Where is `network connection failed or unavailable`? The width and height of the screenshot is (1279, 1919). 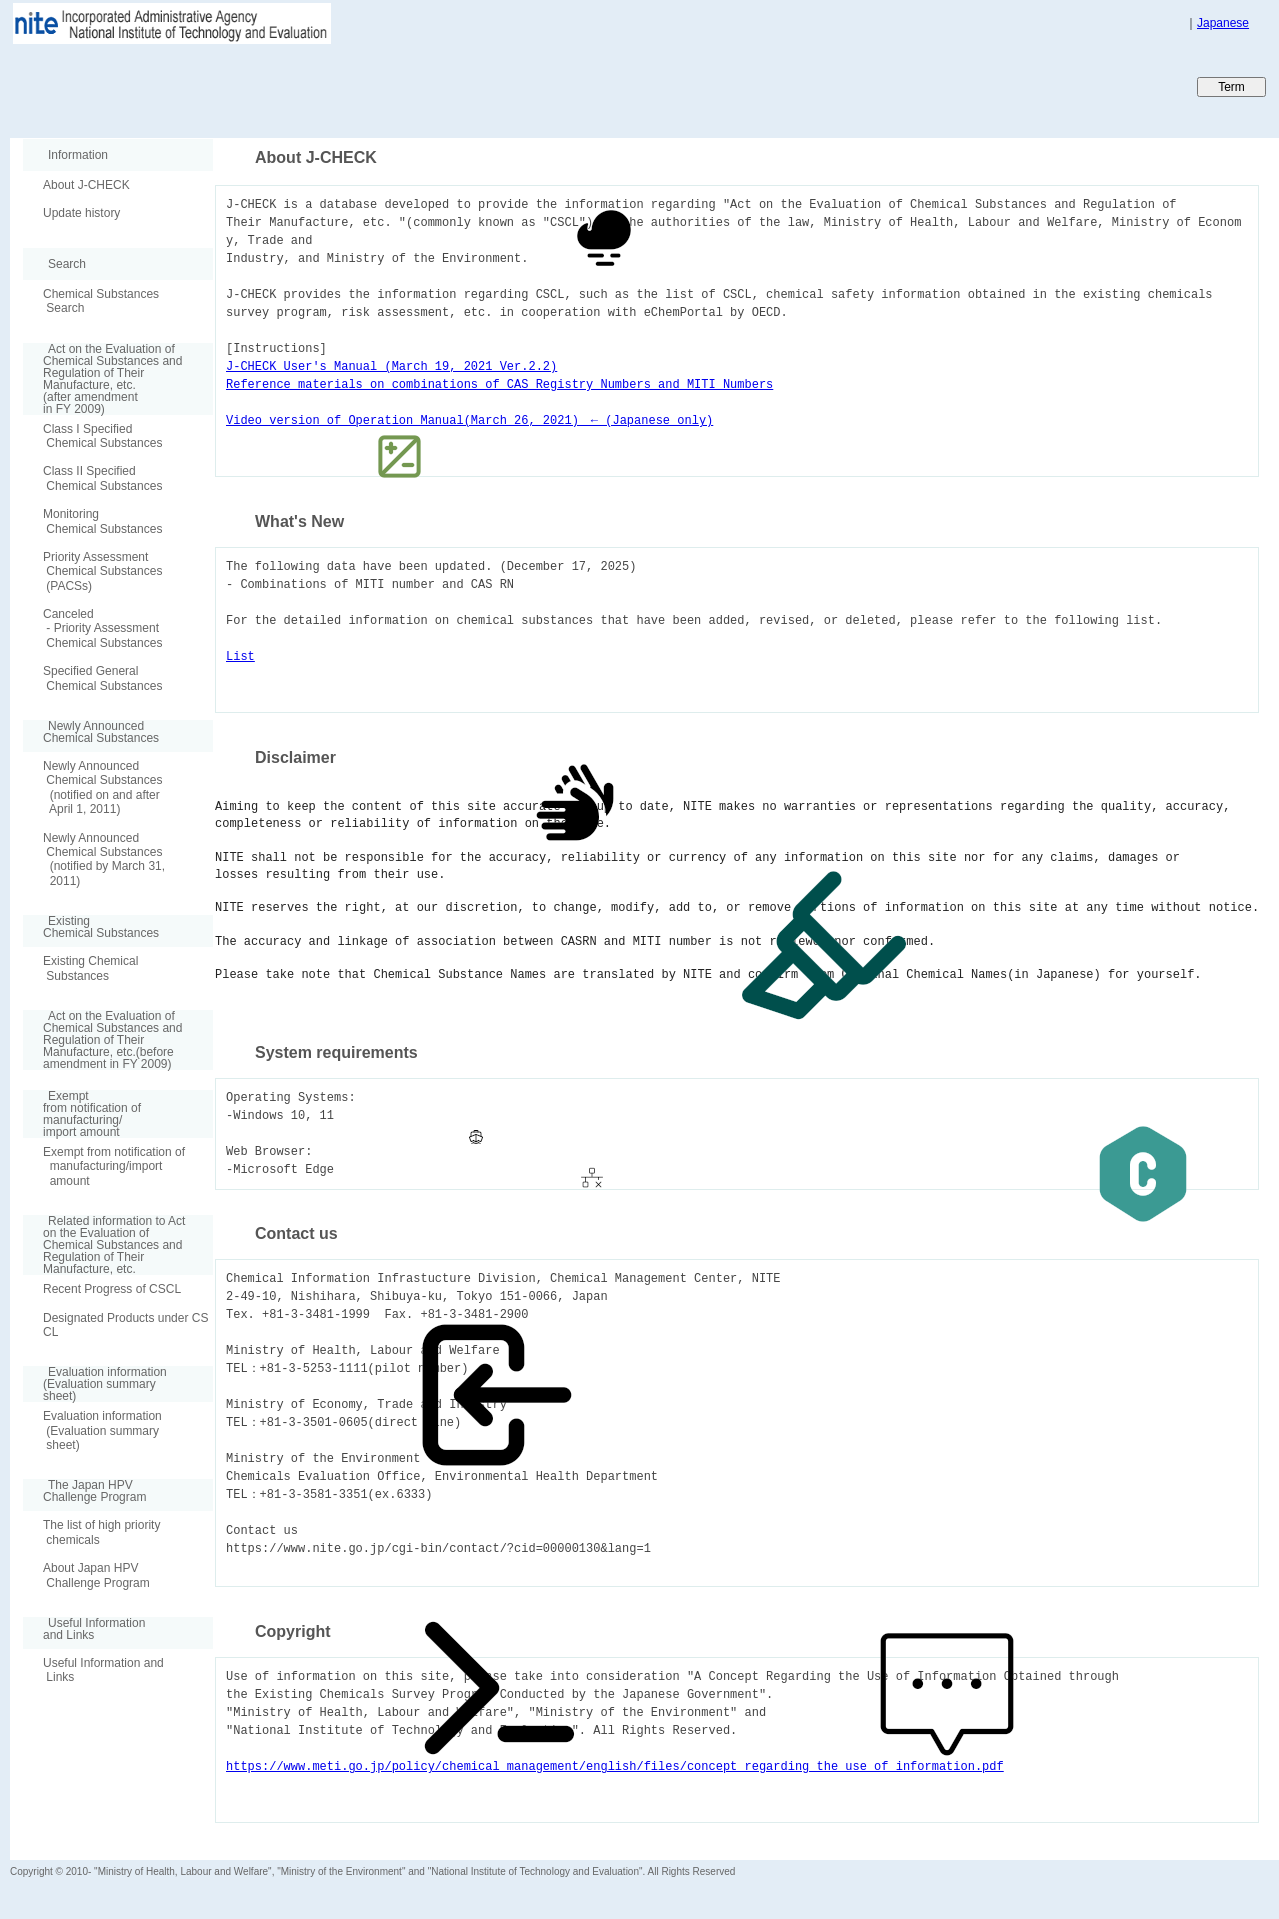
network connection failed or unavailable is located at coordinates (592, 1178).